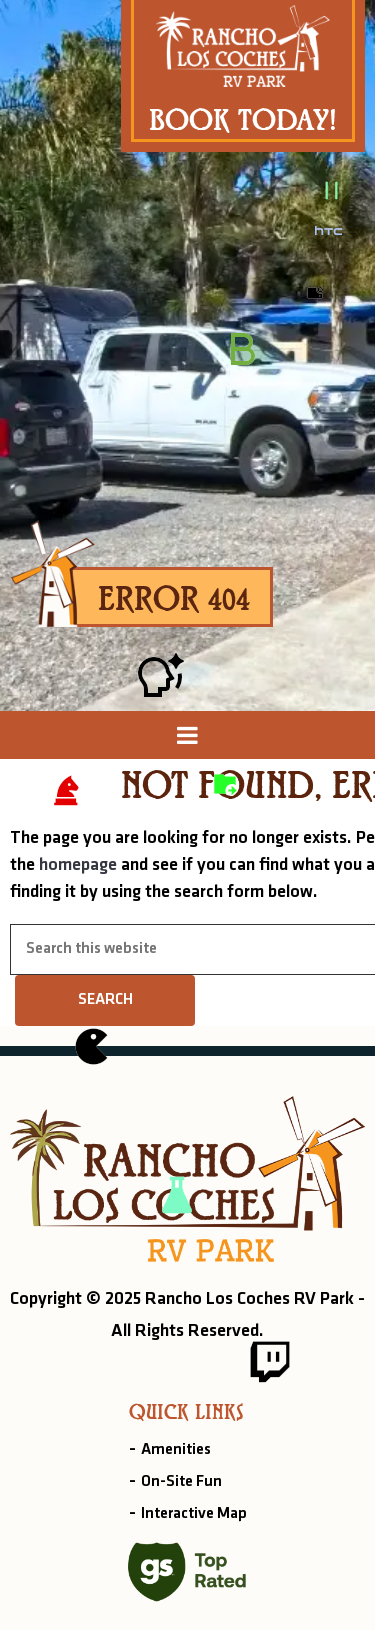 Image resolution: width=375 pixels, height=1630 pixels. Describe the element at coordinates (331, 190) in the screenshot. I see `pause media playback` at that location.